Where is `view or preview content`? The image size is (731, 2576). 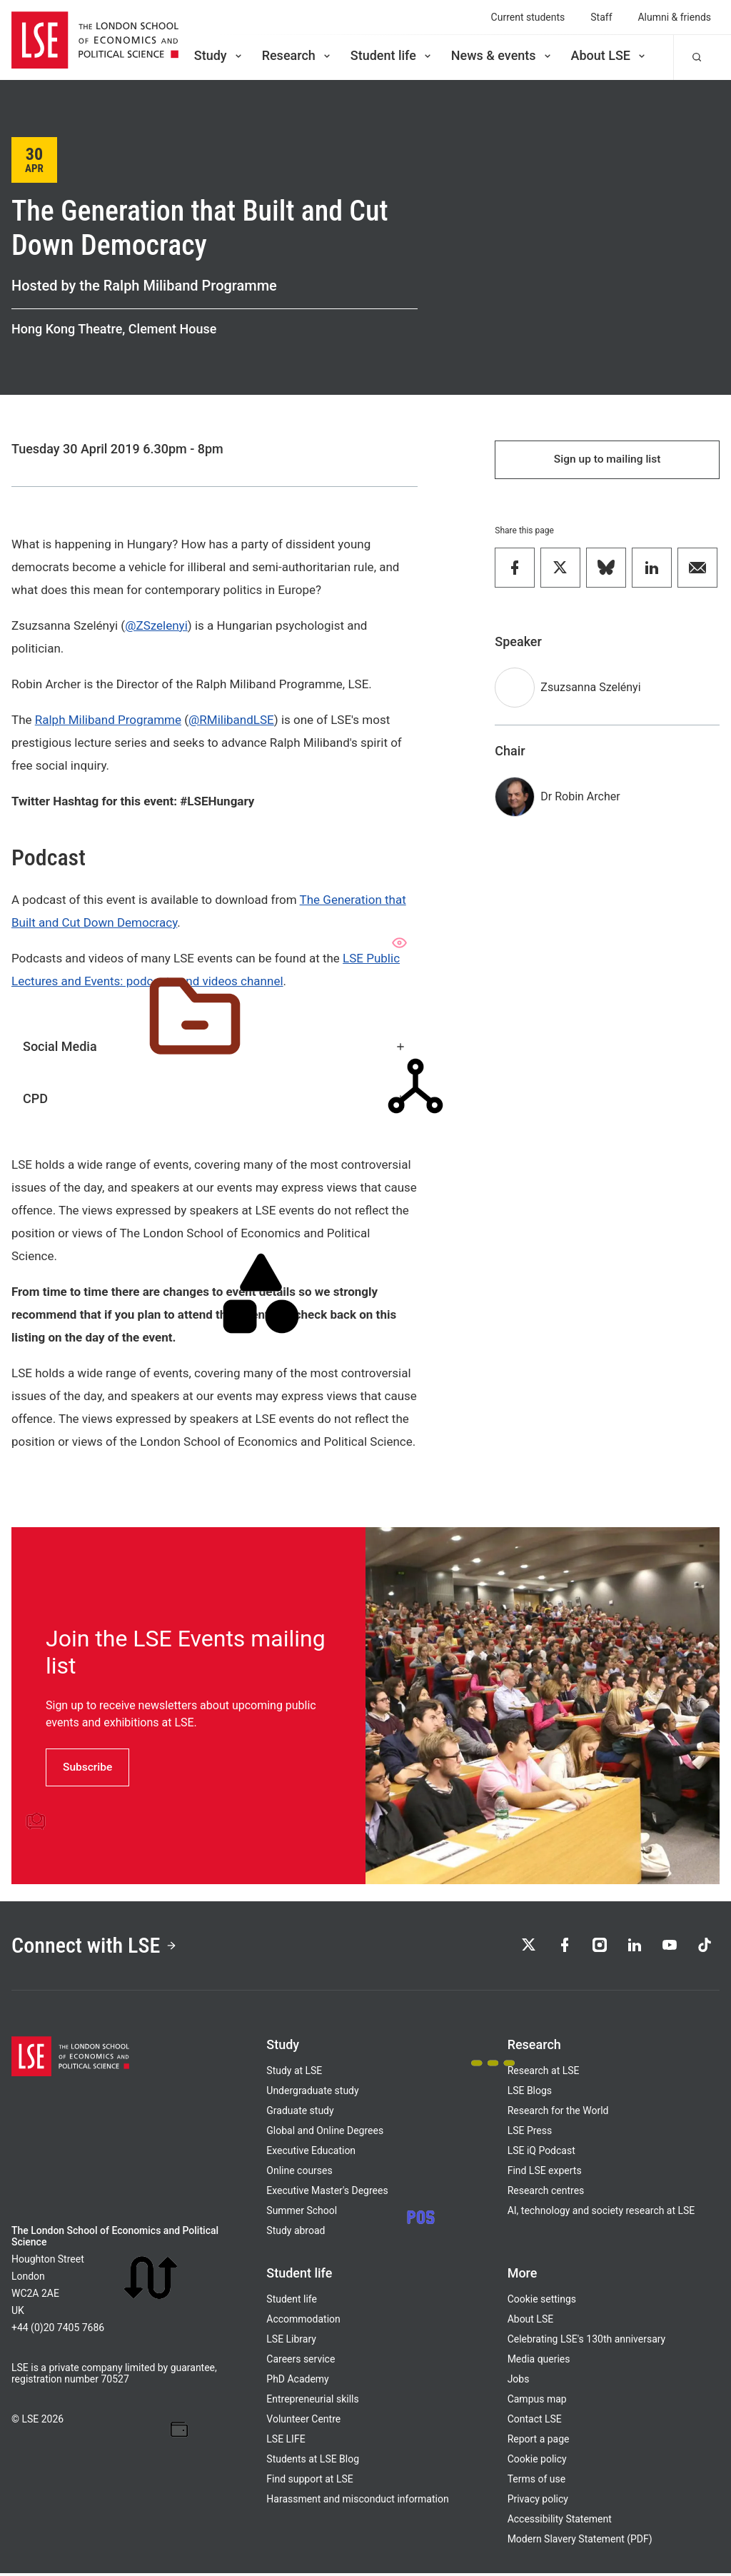 view or preview content is located at coordinates (399, 942).